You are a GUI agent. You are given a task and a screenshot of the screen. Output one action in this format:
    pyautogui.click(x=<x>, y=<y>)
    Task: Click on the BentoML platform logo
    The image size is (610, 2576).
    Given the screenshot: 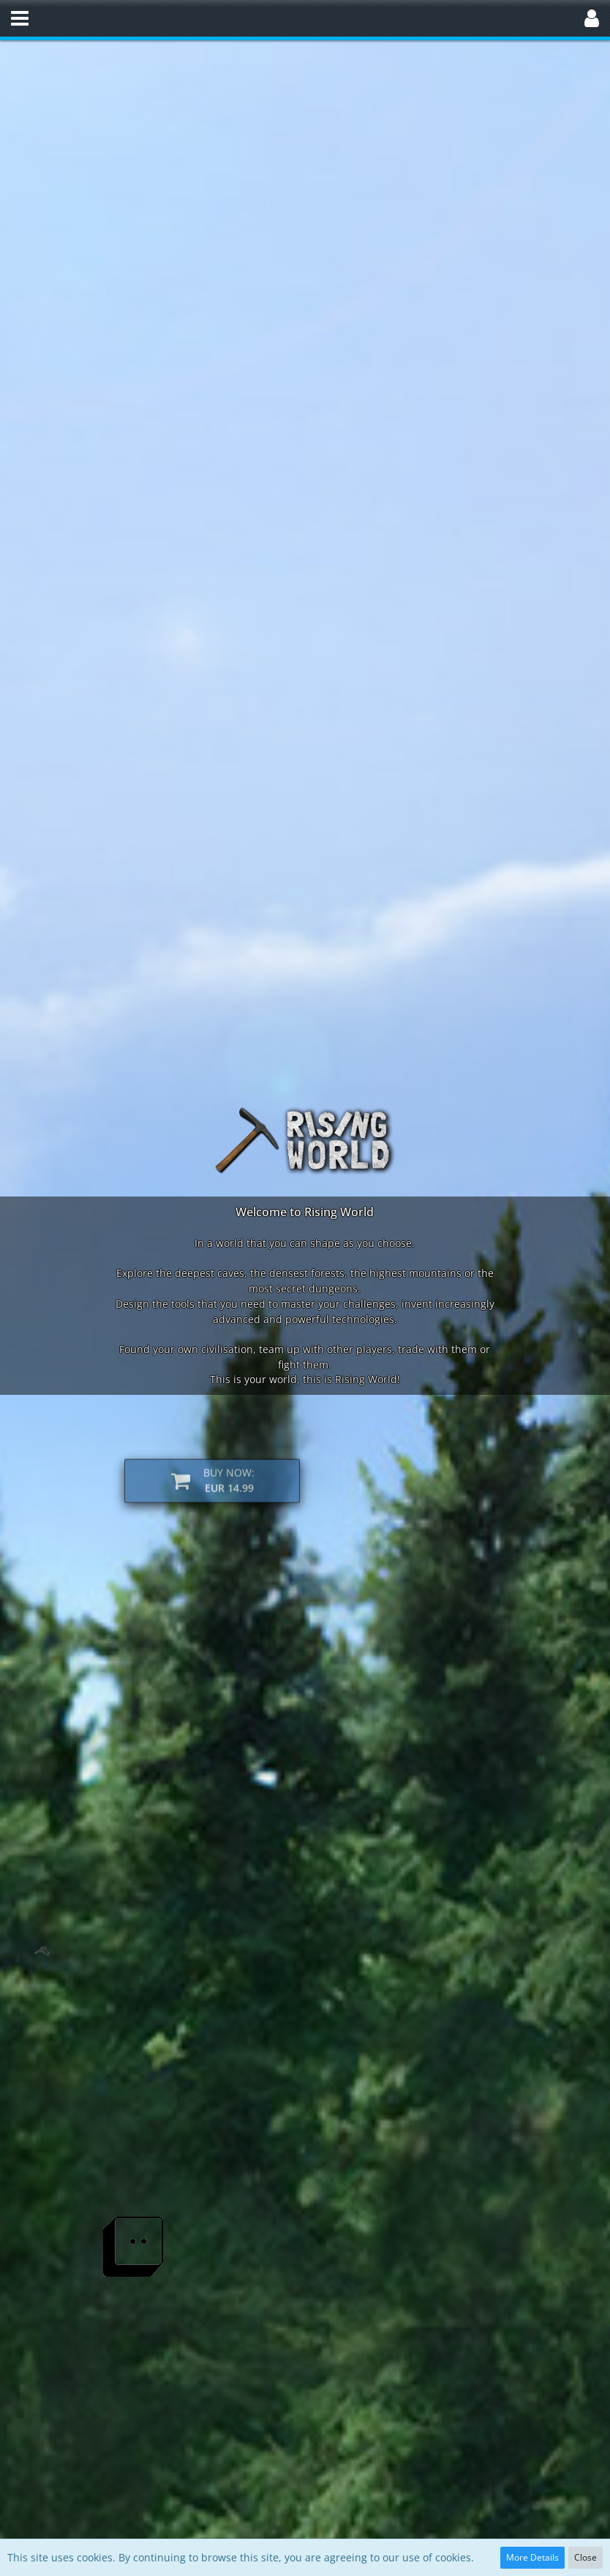 What is the action you would take?
    pyautogui.click(x=133, y=2247)
    